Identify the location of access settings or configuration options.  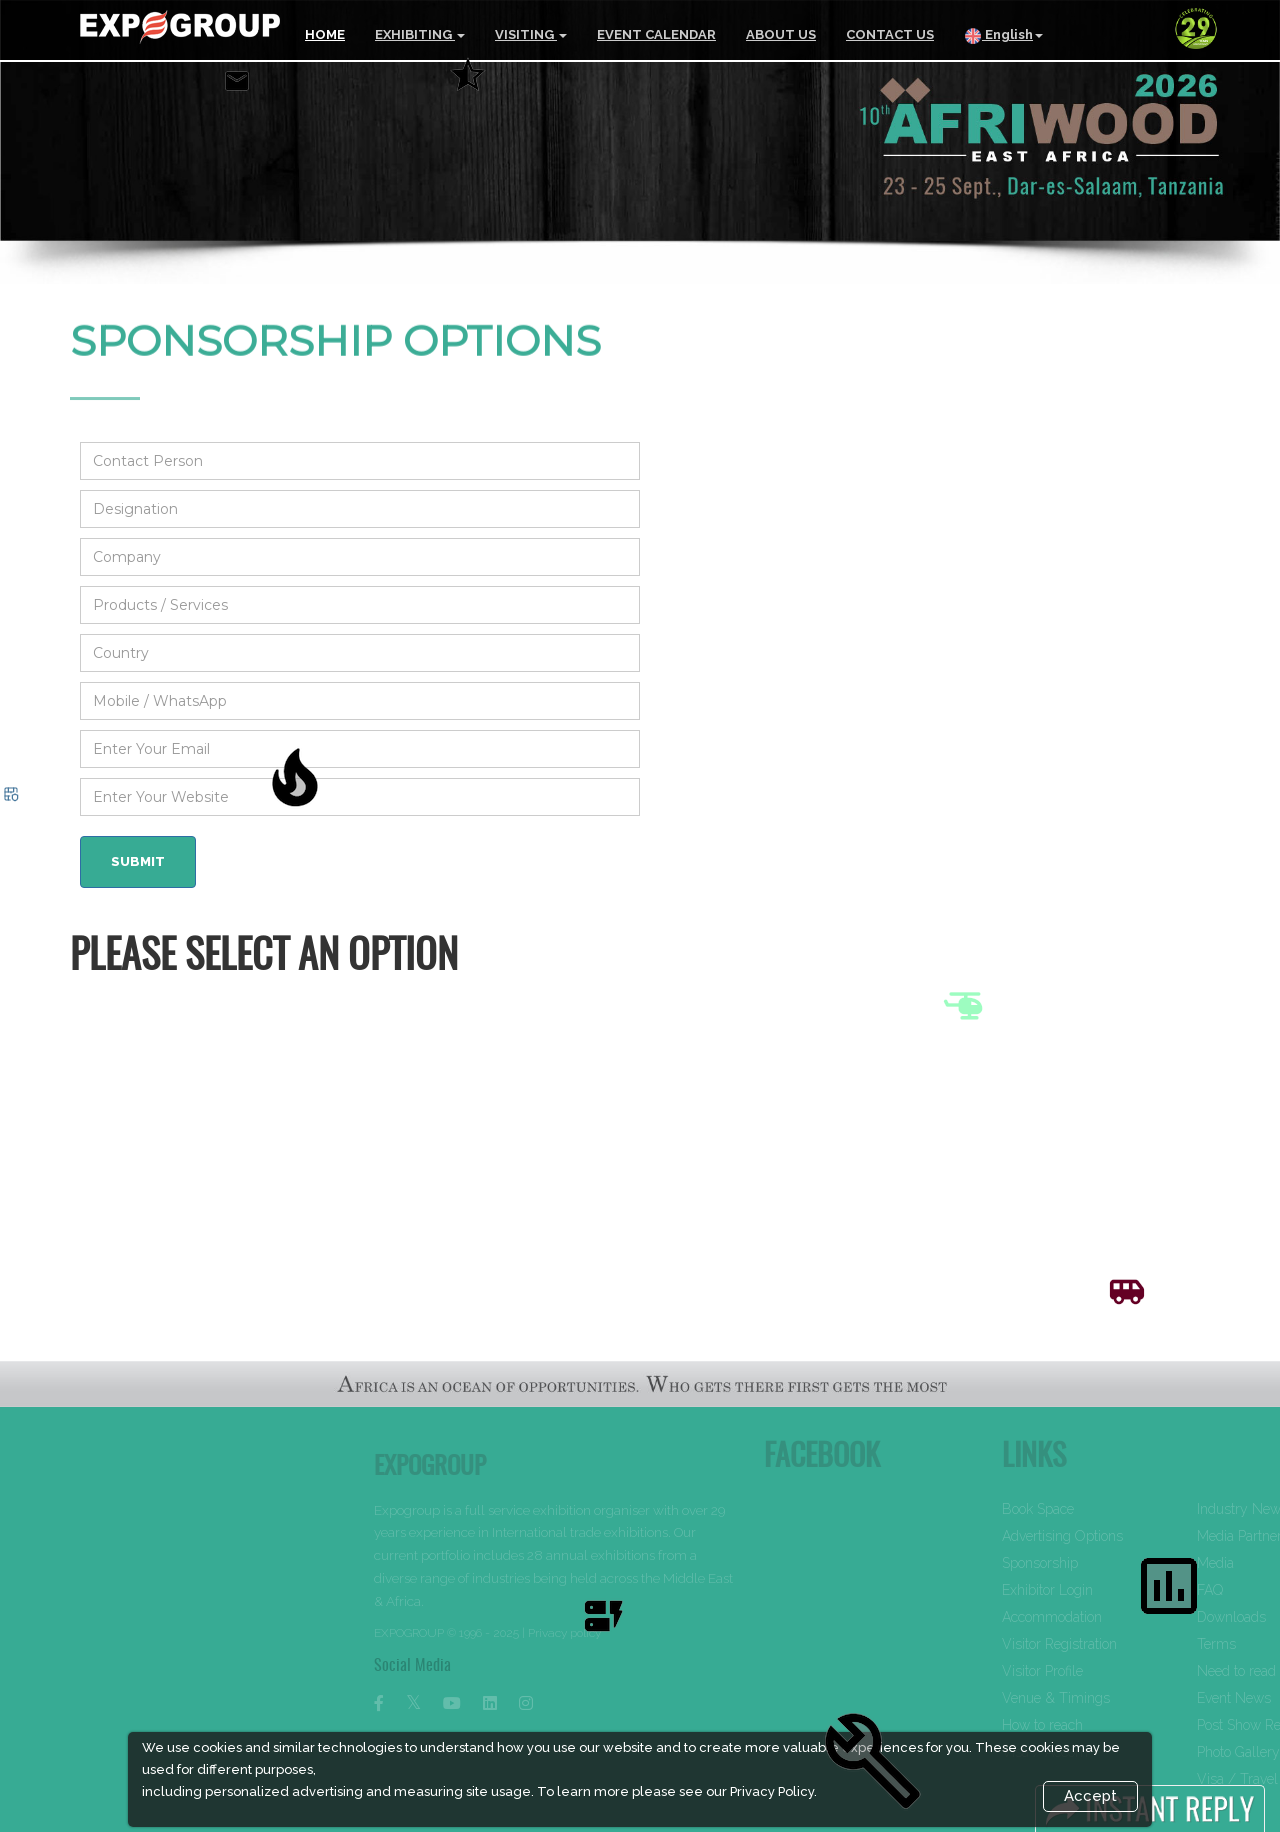
(873, 1761).